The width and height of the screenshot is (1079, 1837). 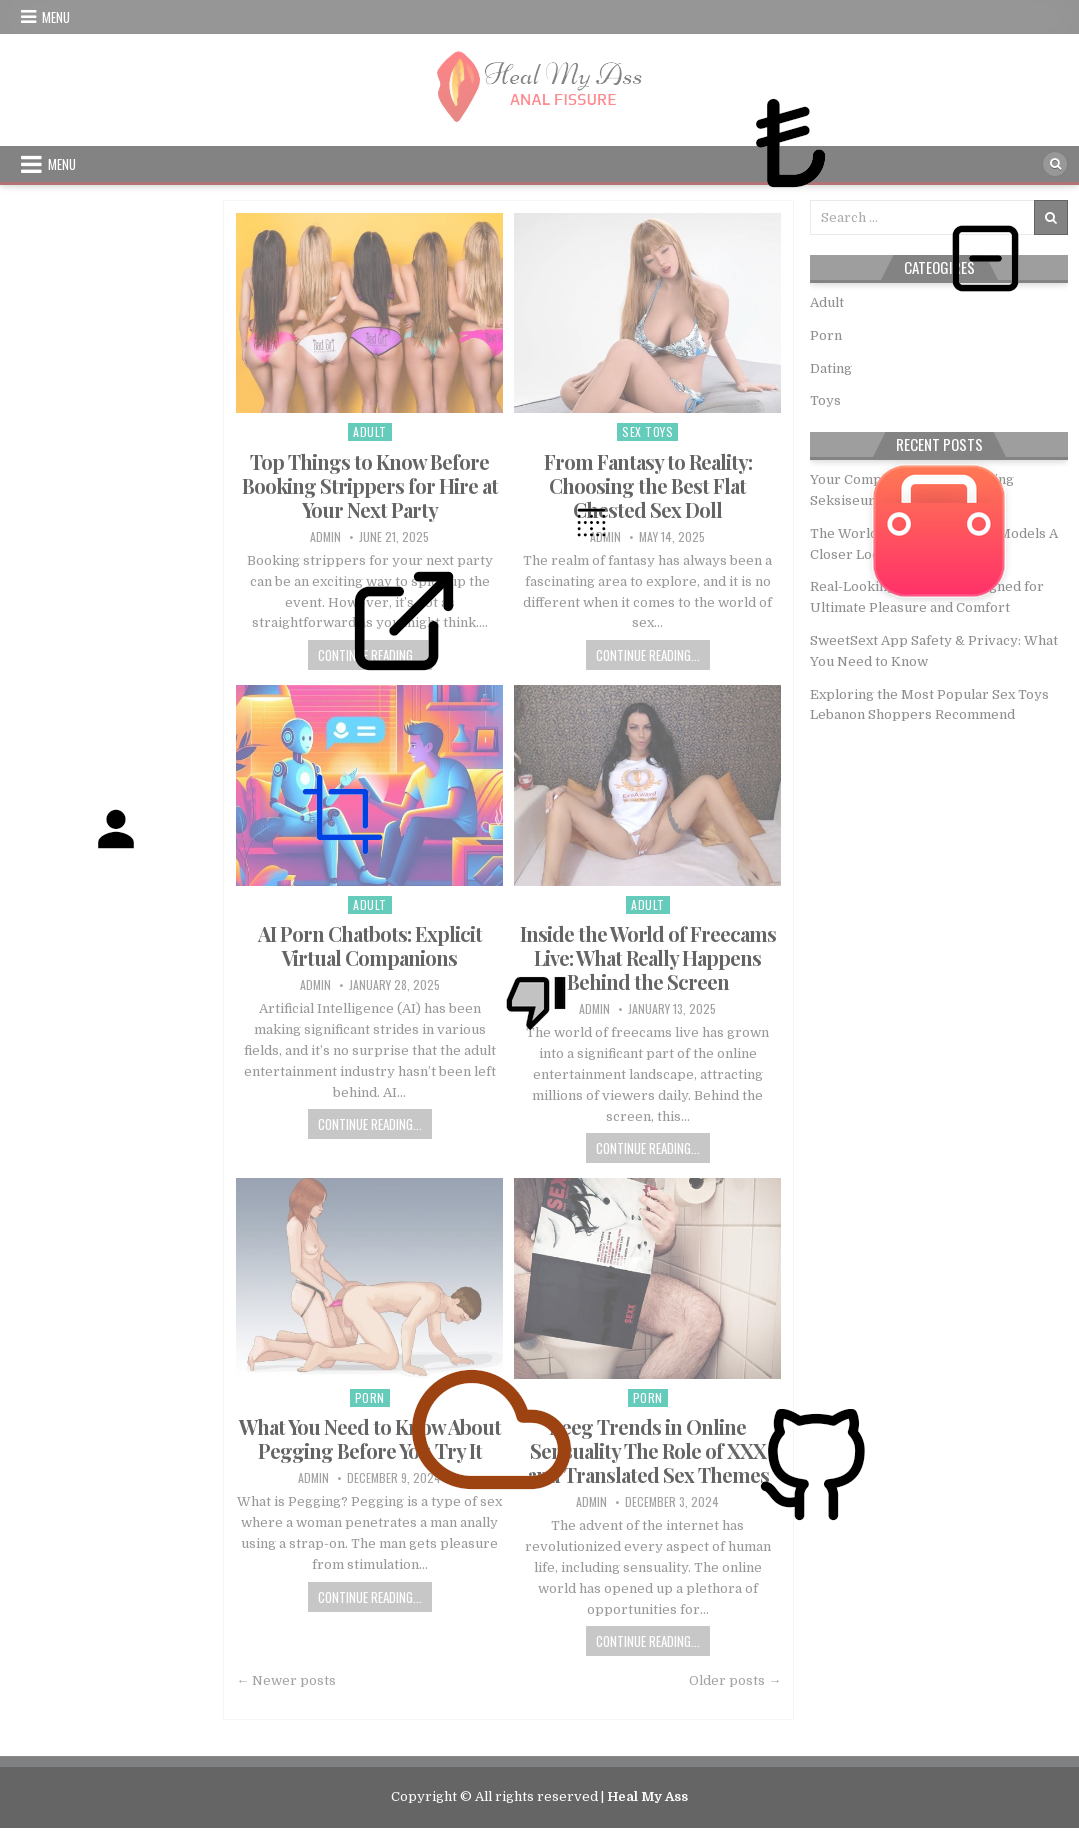 What do you see at coordinates (591, 522) in the screenshot?
I see `apply border to top edge of cell or element` at bounding box center [591, 522].